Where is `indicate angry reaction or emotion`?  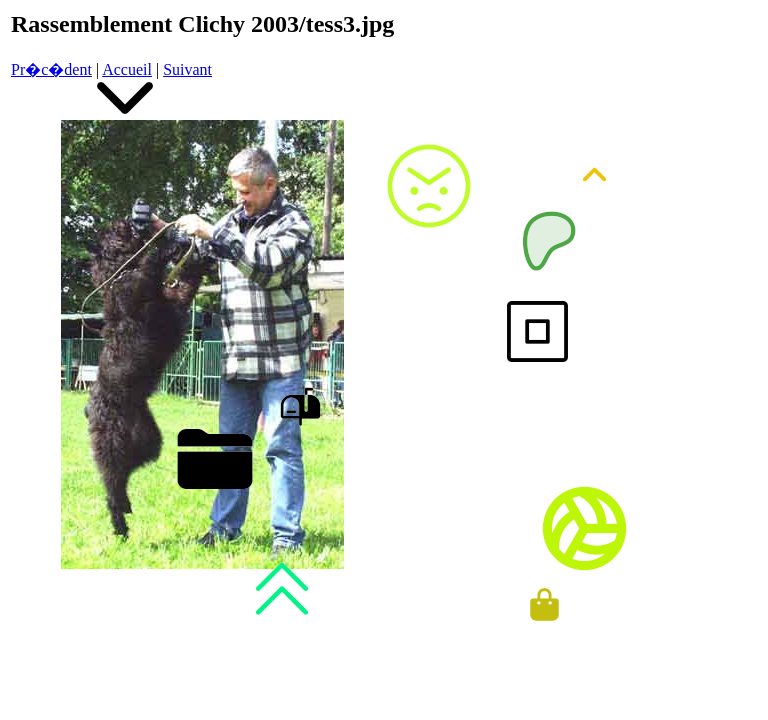 indicate angry reaction or emotion is located at coordinates (429, 186).